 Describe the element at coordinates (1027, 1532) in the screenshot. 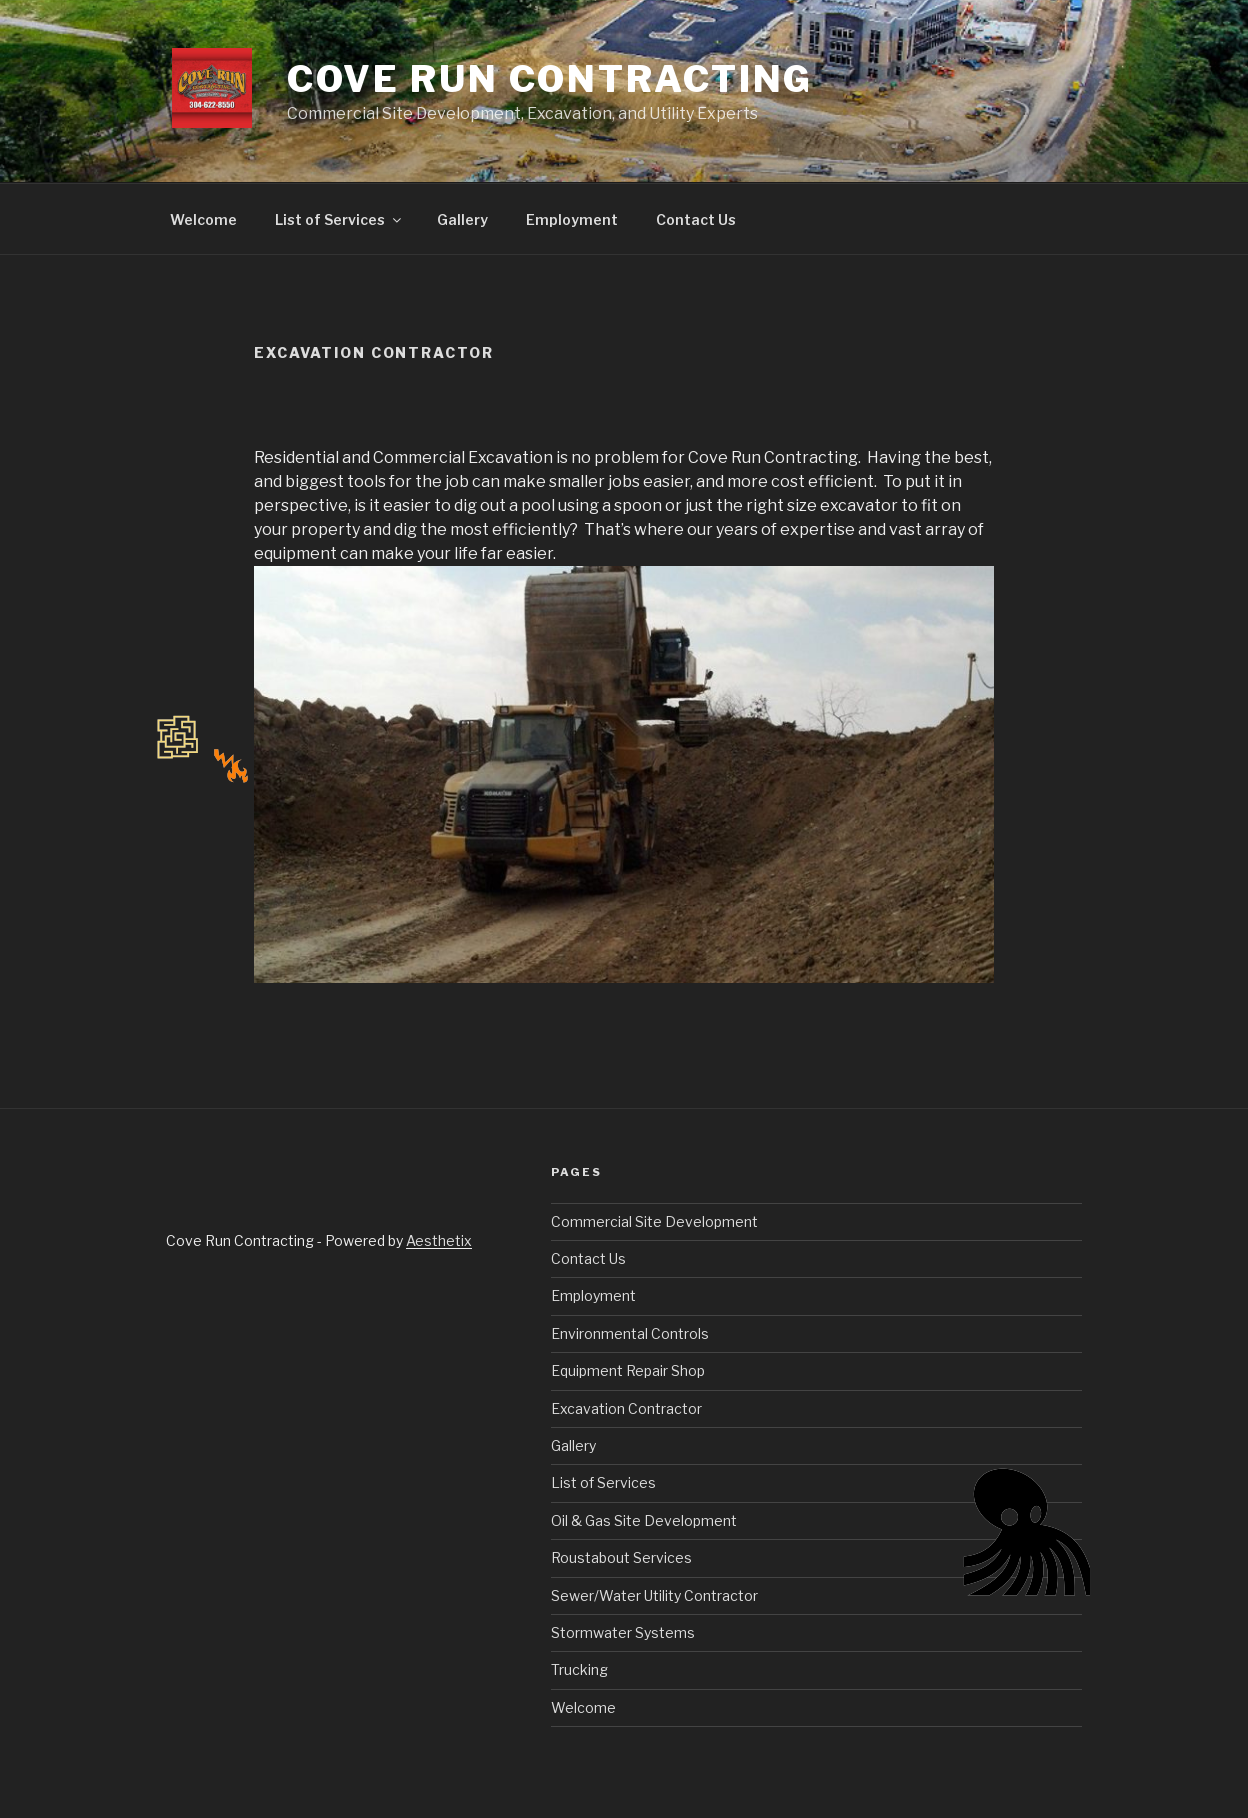

I see `squid or octopus creature icon for a game` at that location.